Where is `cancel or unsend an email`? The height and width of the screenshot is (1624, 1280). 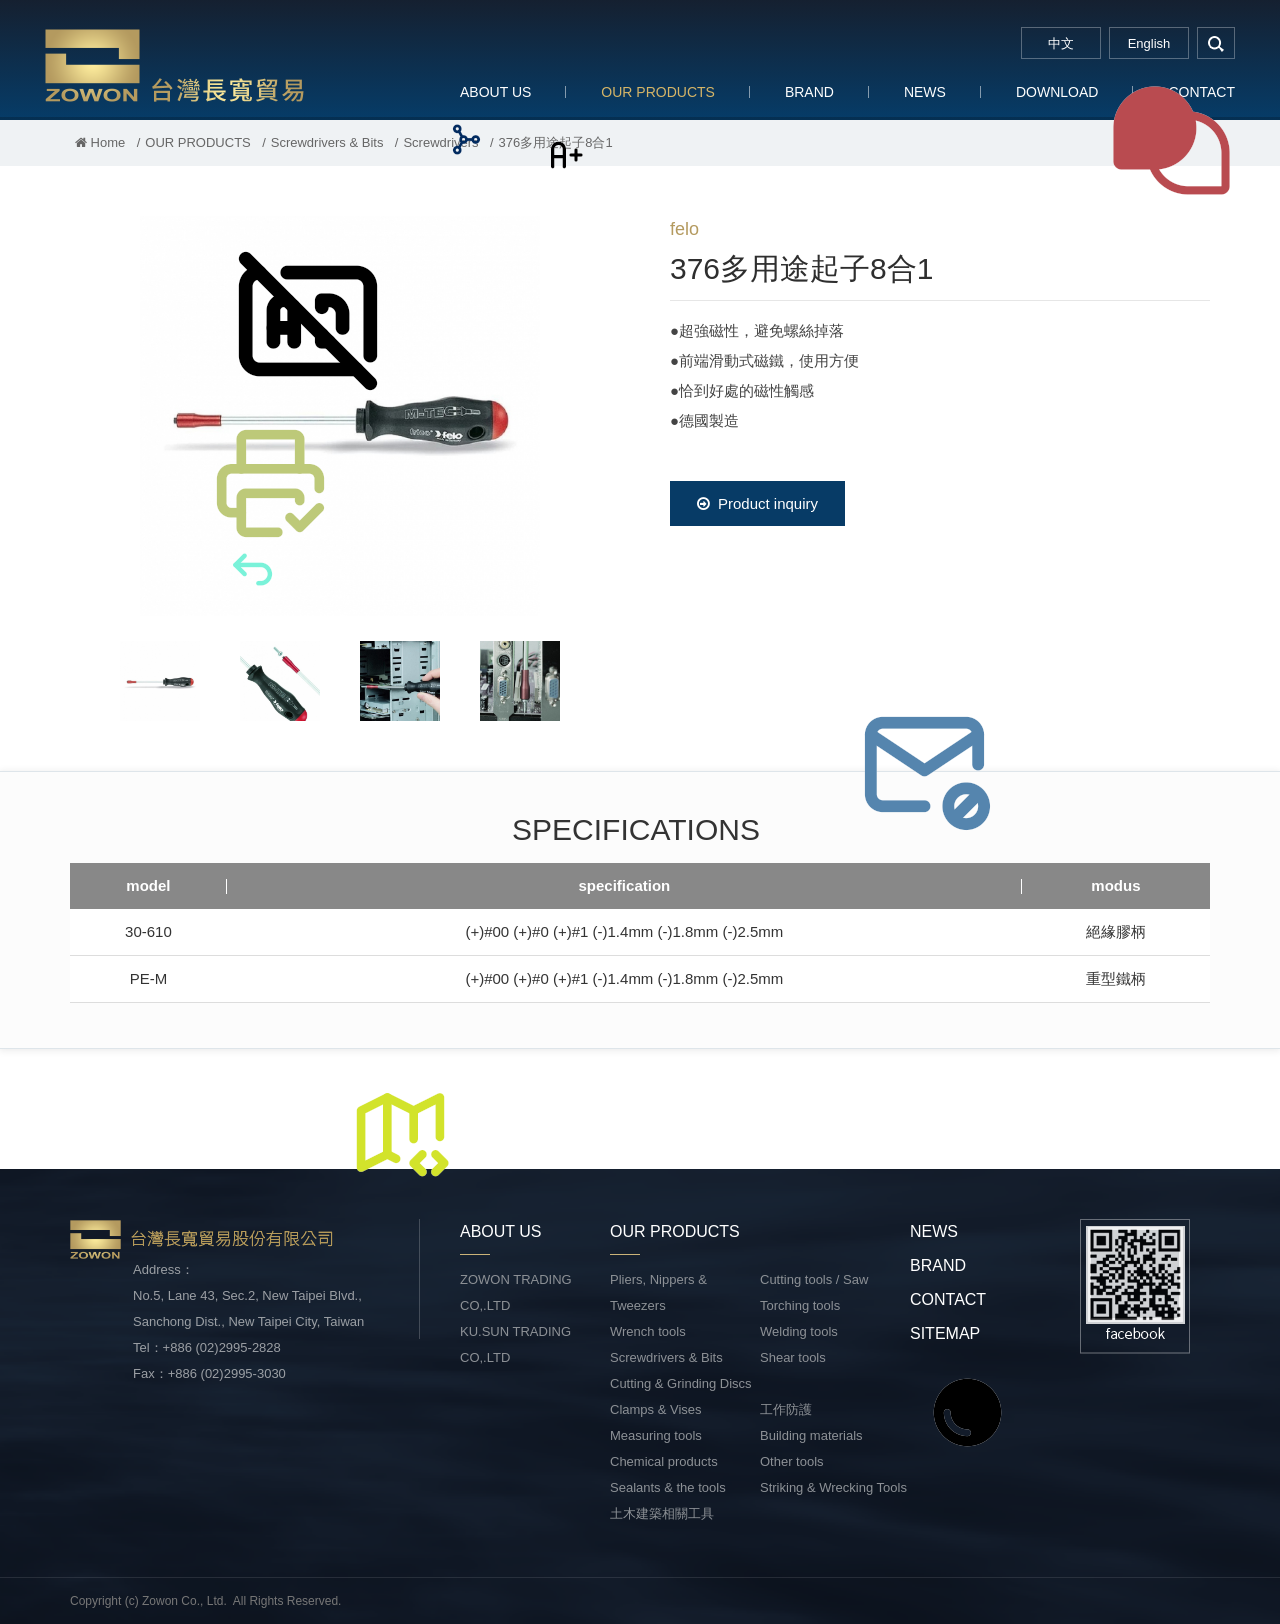 cancel or unsend an email is located at coordinates (924, 764).